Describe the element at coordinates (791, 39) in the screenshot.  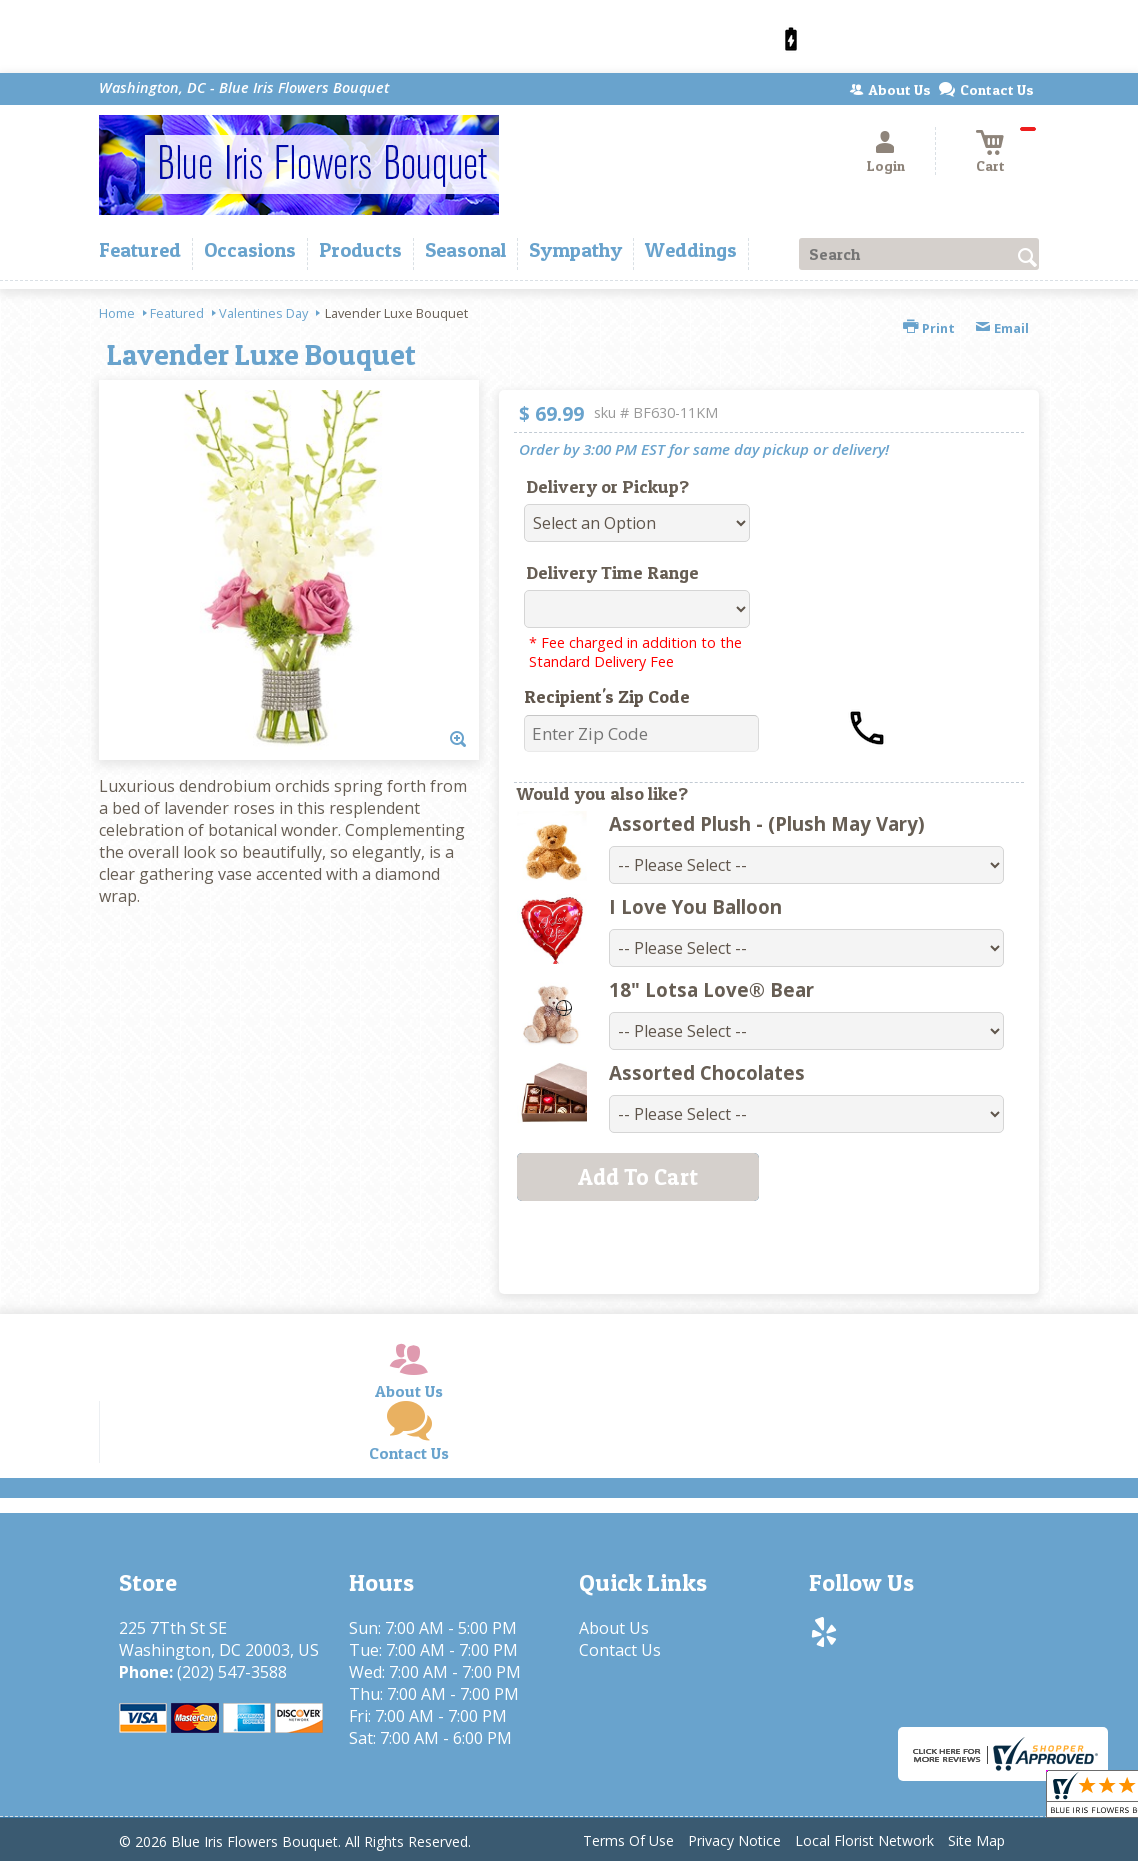
I see `indicates battery is fully charged while connected to power` at that location.